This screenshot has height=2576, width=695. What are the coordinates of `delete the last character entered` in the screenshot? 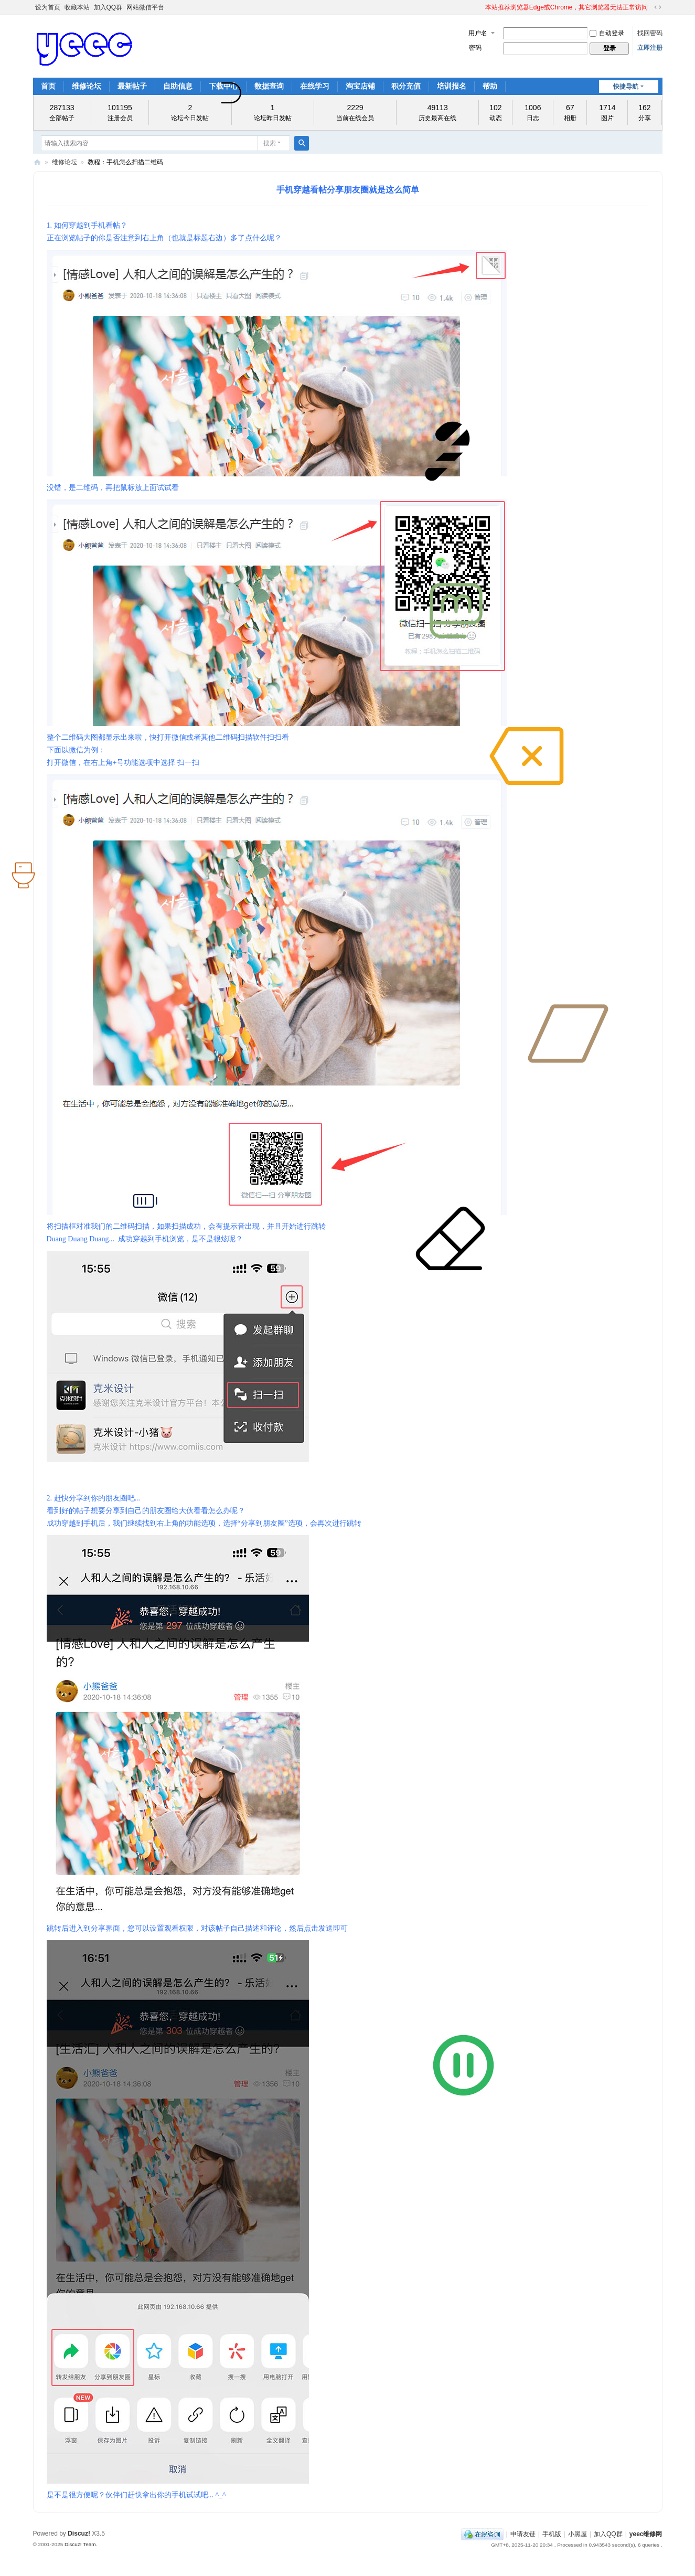 It's located at (529, 756).